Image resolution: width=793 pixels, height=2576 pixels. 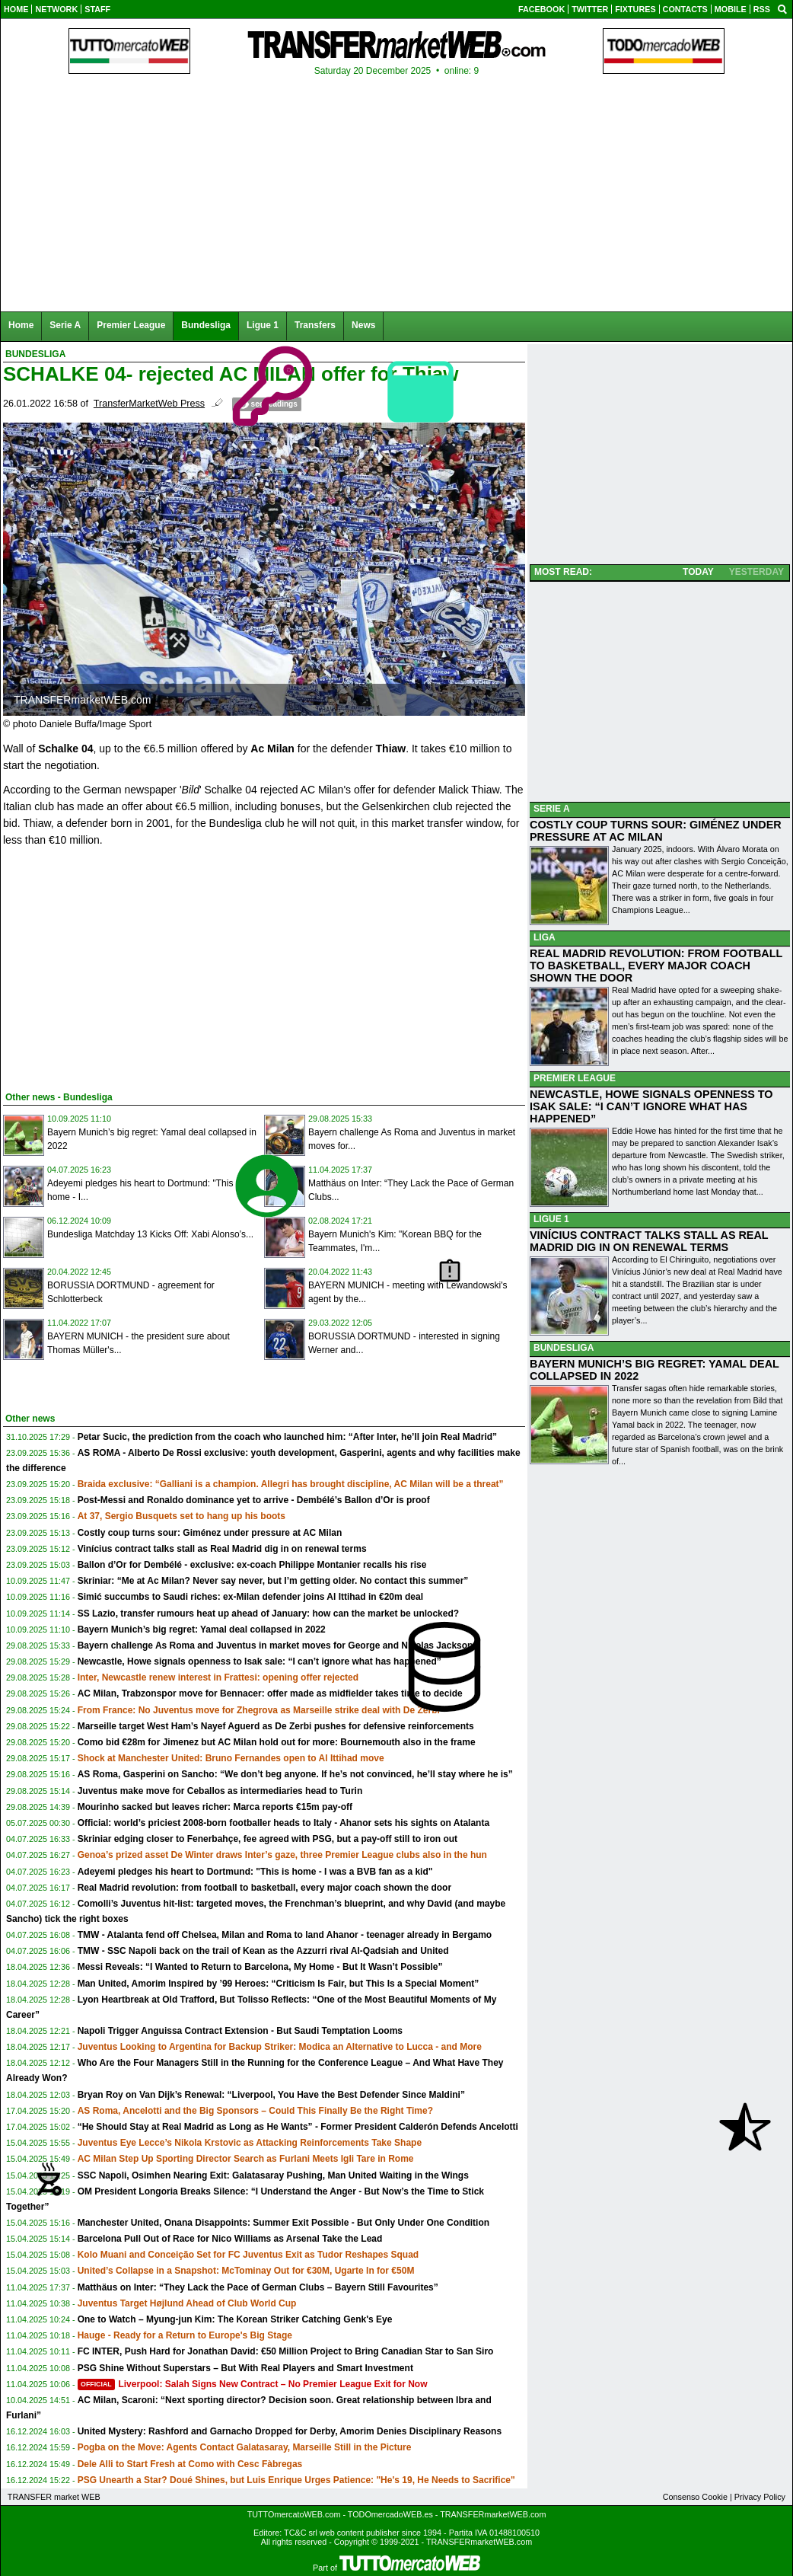 What do you see at coordinates (272, 386) in the screenshot?
I see `access account security settings` at bounding box center [272, 386].